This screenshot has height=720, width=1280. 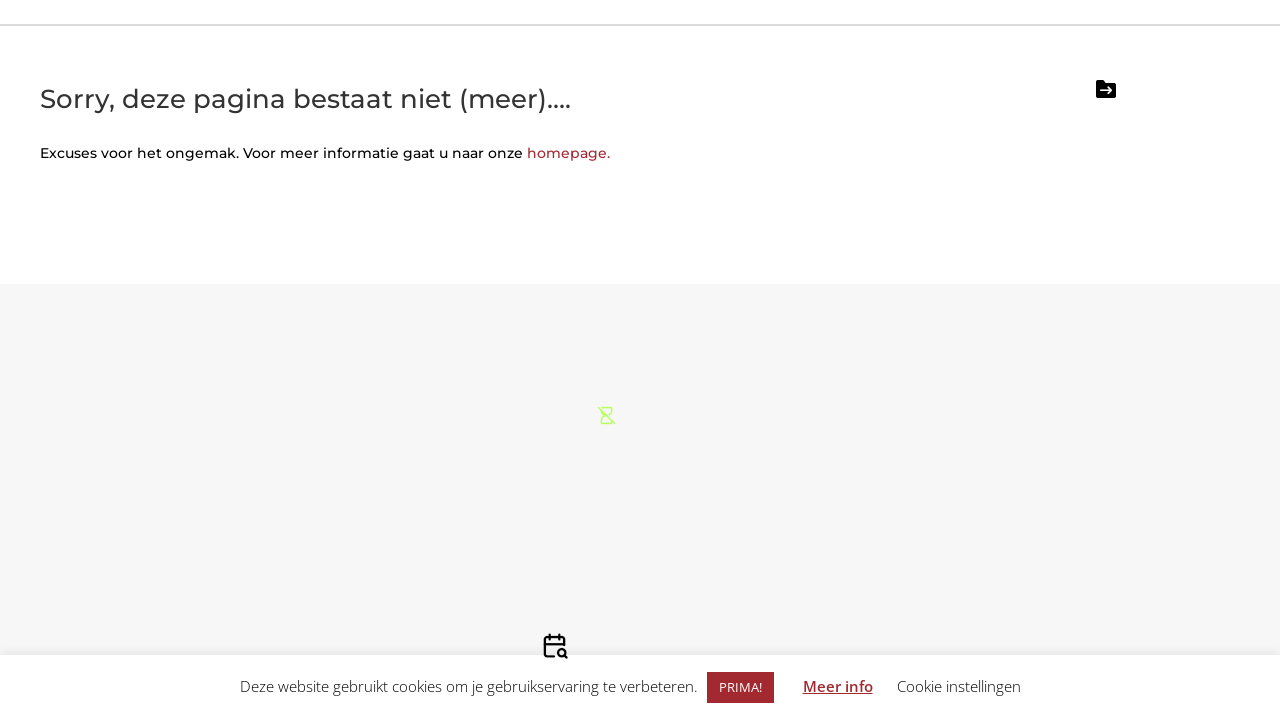 I want to click on access a linked submodule or external repository, so click(x=1106, y=89).